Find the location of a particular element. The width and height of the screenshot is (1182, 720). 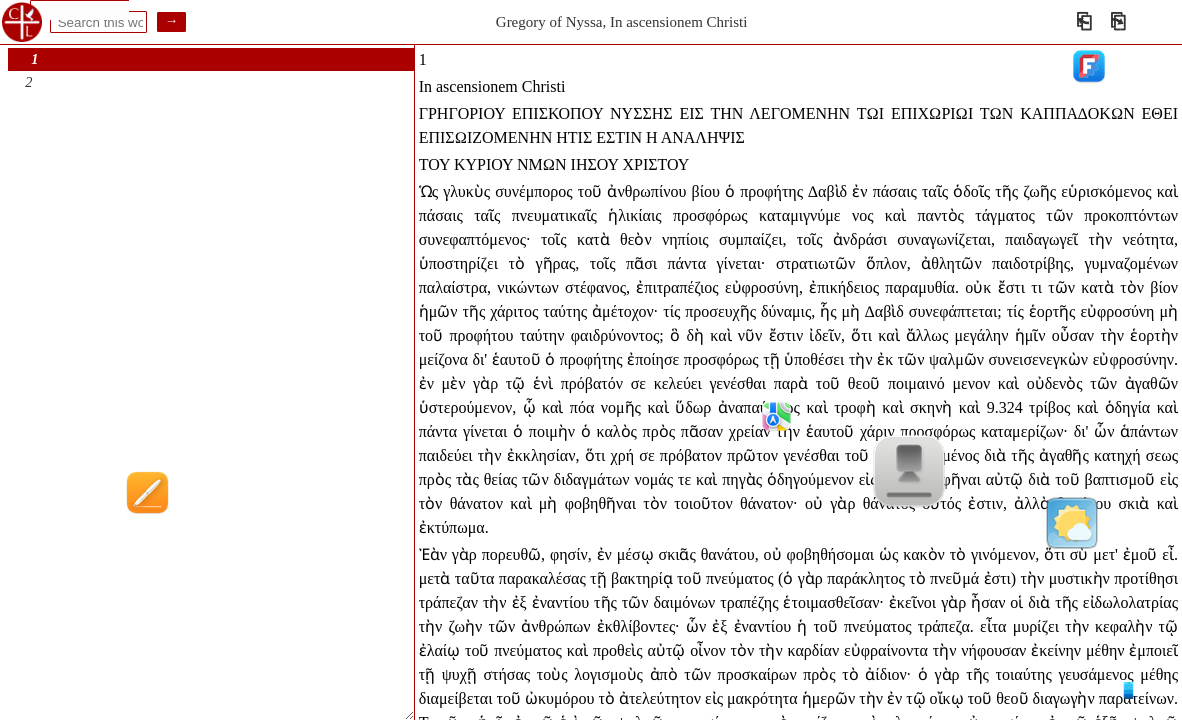

open Apple Maps application is located at coordinates (776, 416).